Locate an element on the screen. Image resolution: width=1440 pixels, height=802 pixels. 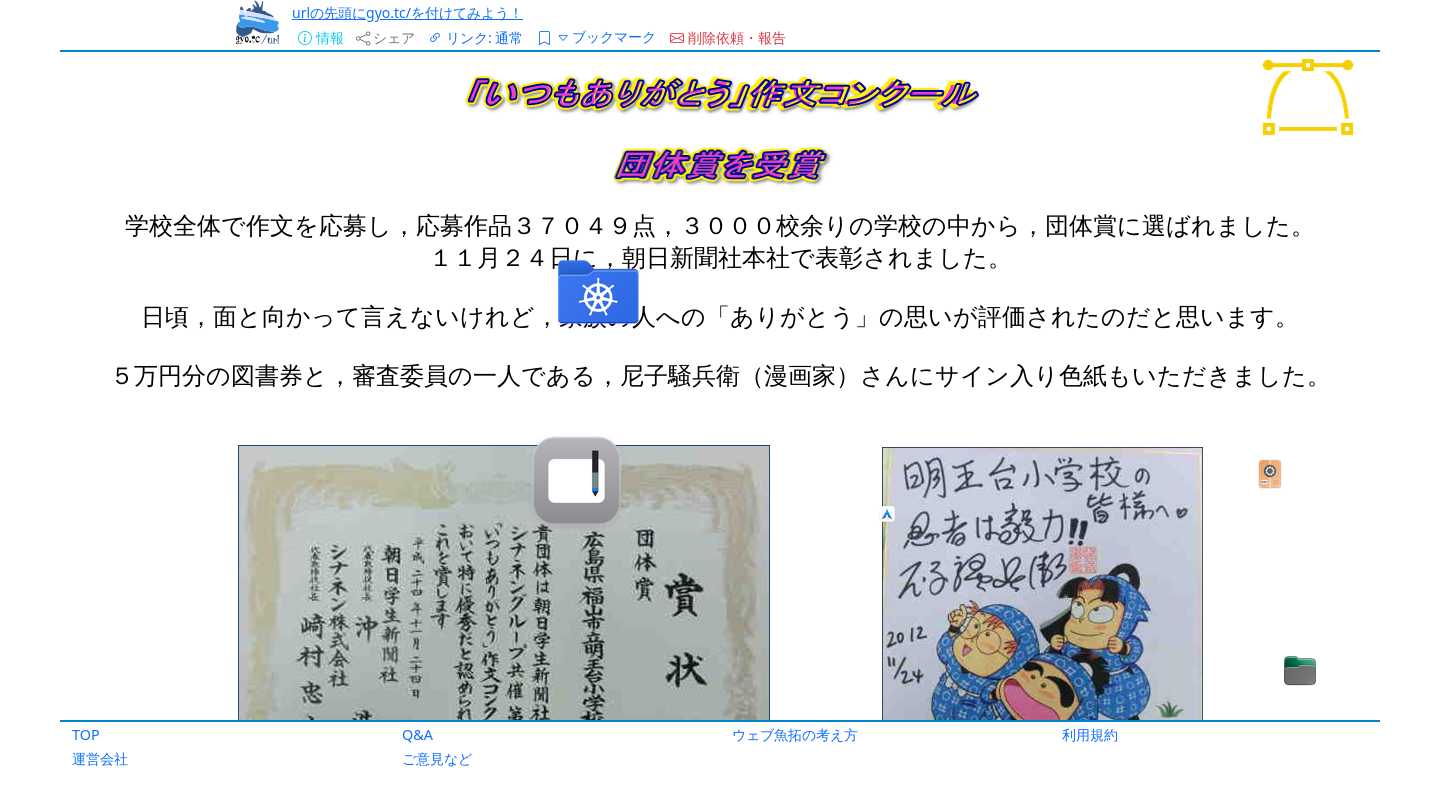
access tablet and display preferences is located at coordinates (576, 482).